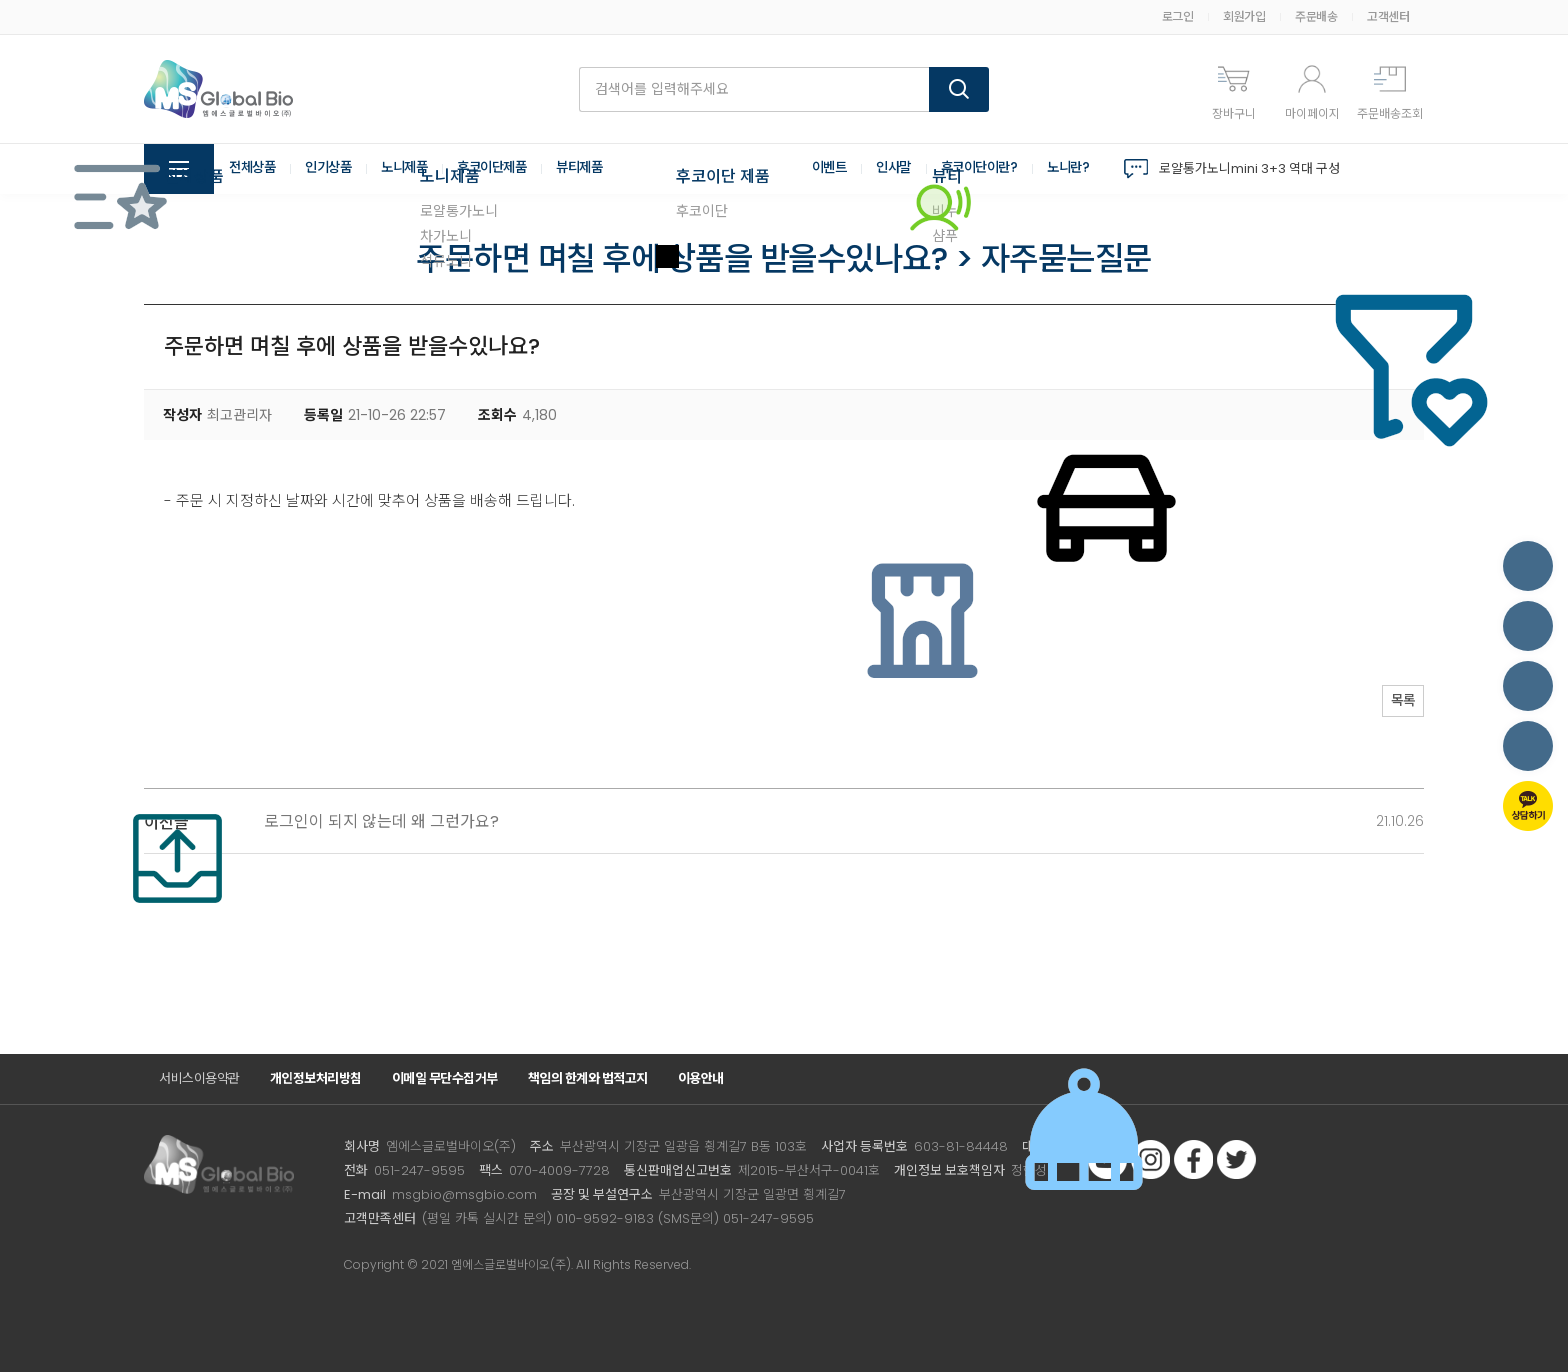  I want to click on access castle or fortress-themed game content, so click(922, 618).